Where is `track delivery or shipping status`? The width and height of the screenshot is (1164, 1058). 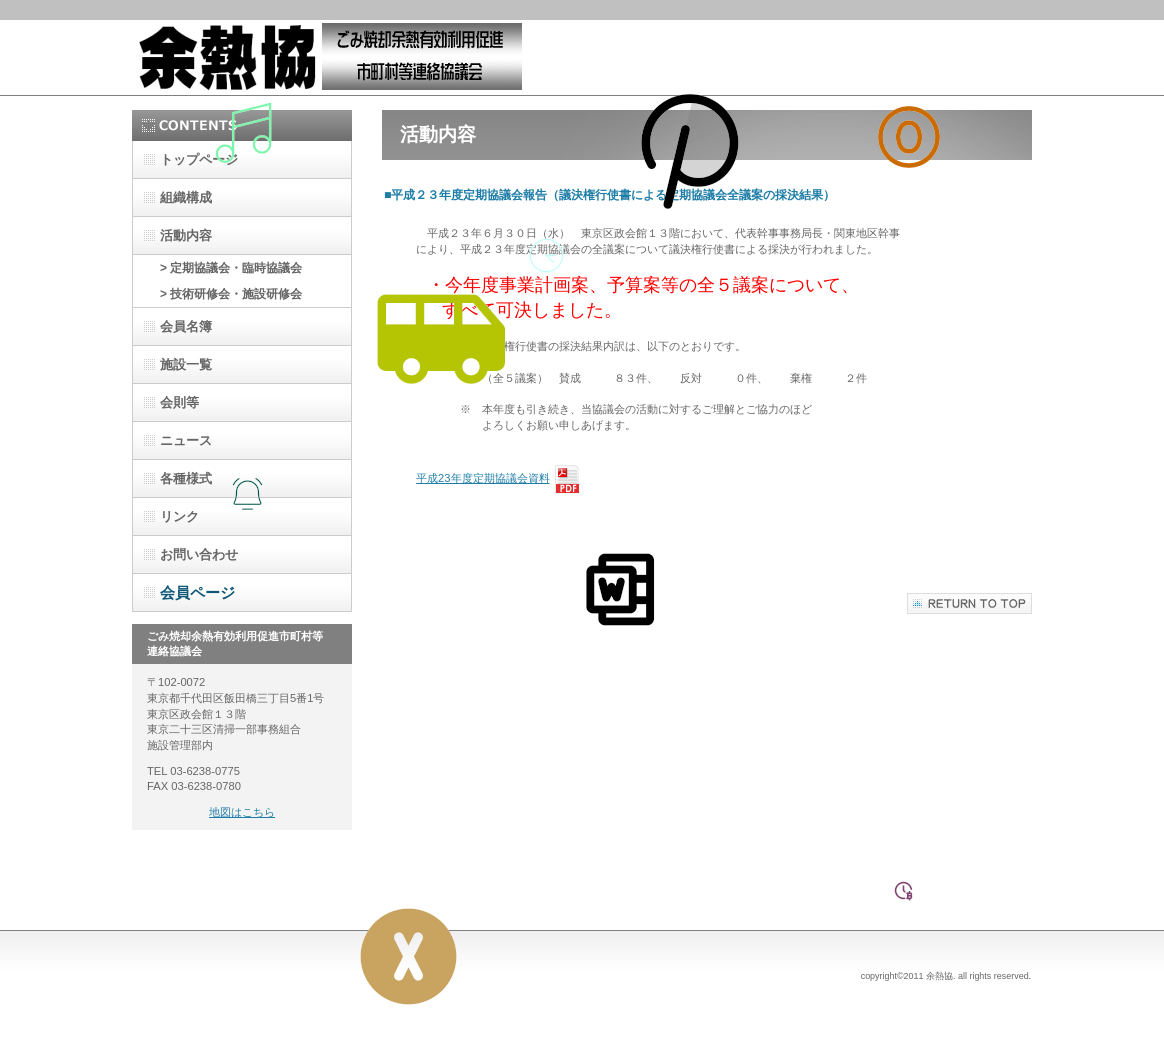 track delivery or shipping status is located at coordinates (437, 337).